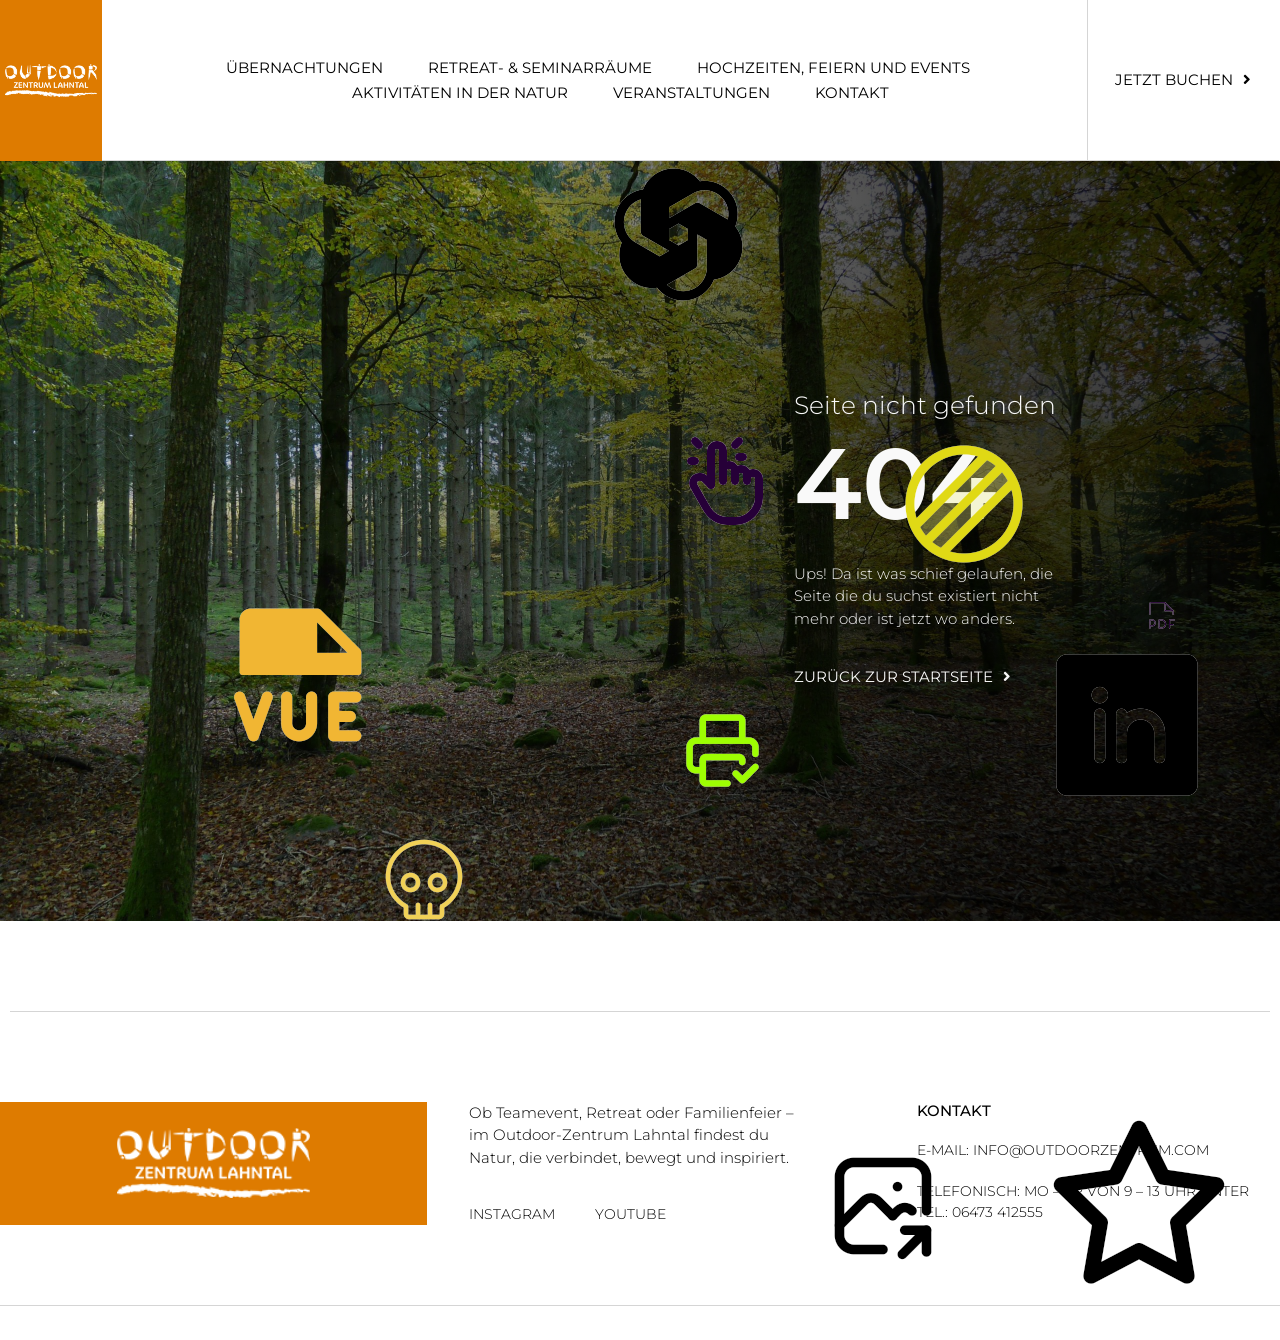 This screenshot has width=1280, height=1340. What do you see at coordinates (1127, 725) in the screenshot?
I see `open LinkedIn profile or app` at bounding box center [1127, 725].